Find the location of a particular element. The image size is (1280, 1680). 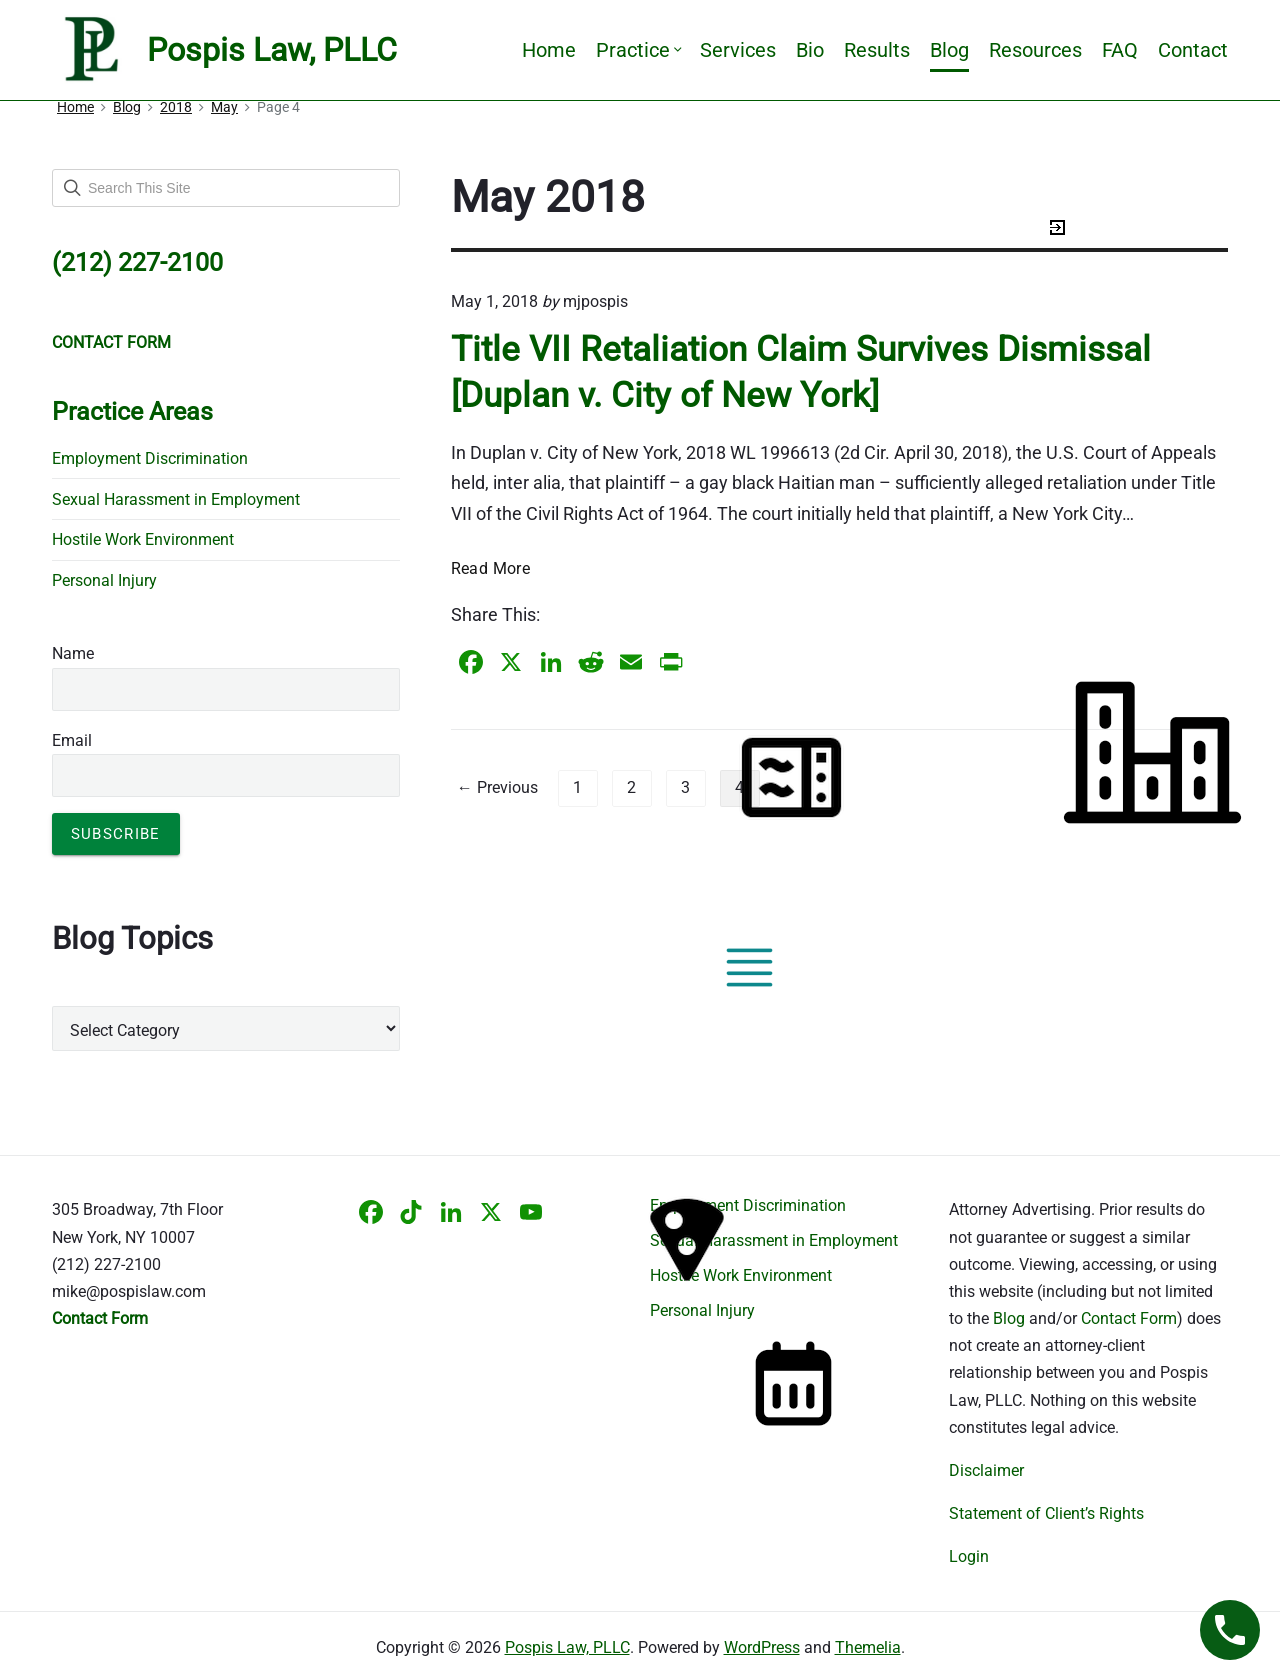

log out of the current account is located at coordinates (1057, 227).